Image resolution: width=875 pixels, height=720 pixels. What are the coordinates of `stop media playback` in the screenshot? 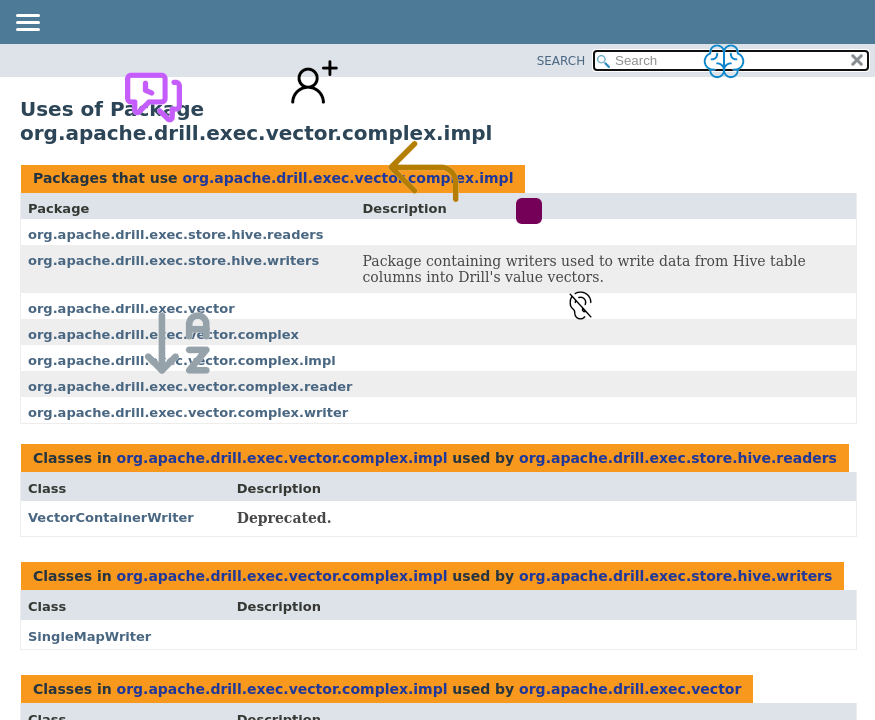 It's located at (529, 211).